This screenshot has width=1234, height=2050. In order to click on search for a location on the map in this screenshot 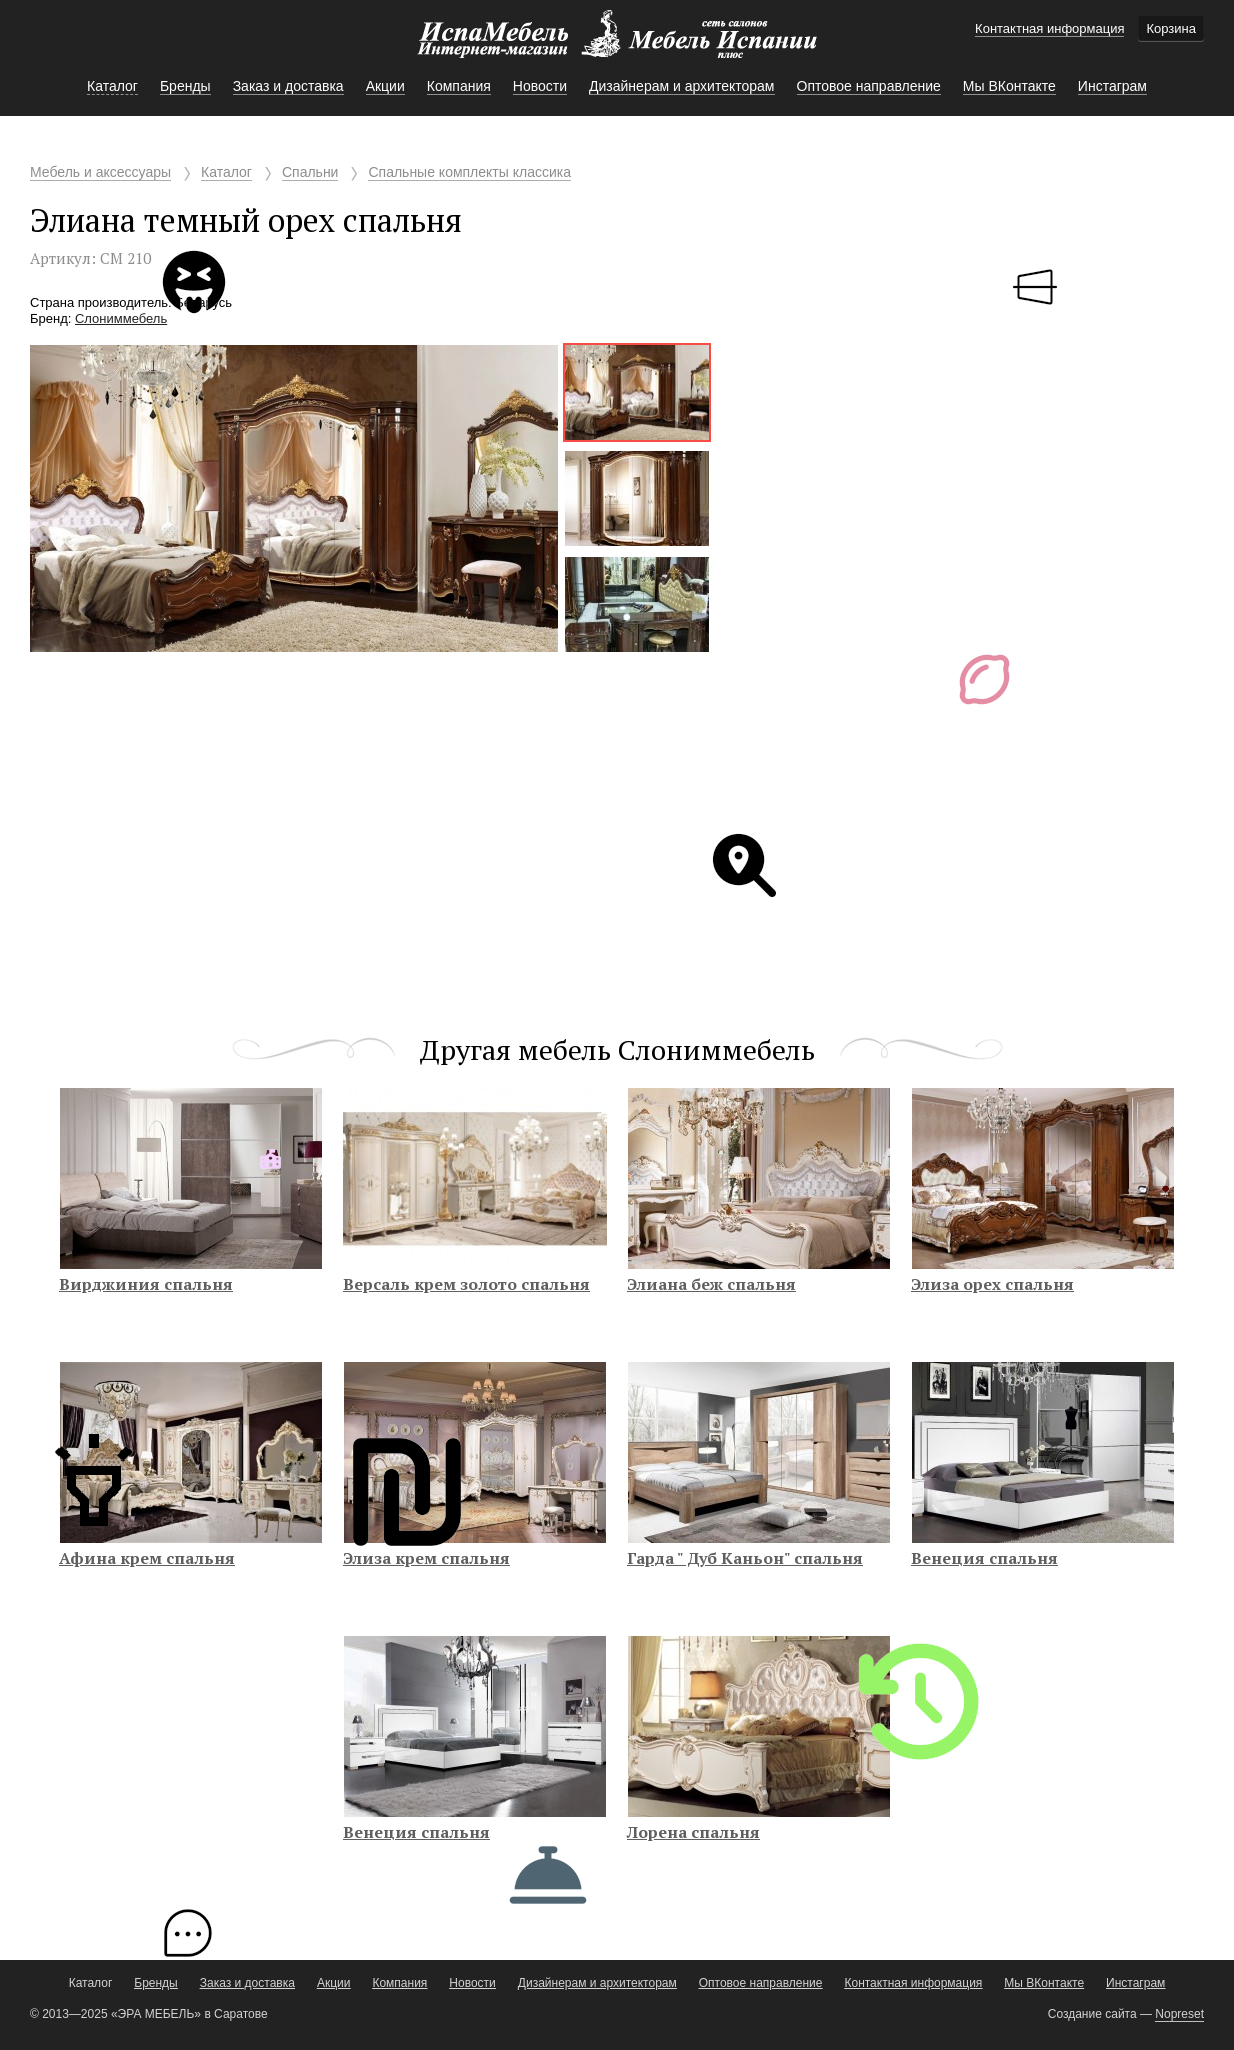, I will do `click(744, 865)`.